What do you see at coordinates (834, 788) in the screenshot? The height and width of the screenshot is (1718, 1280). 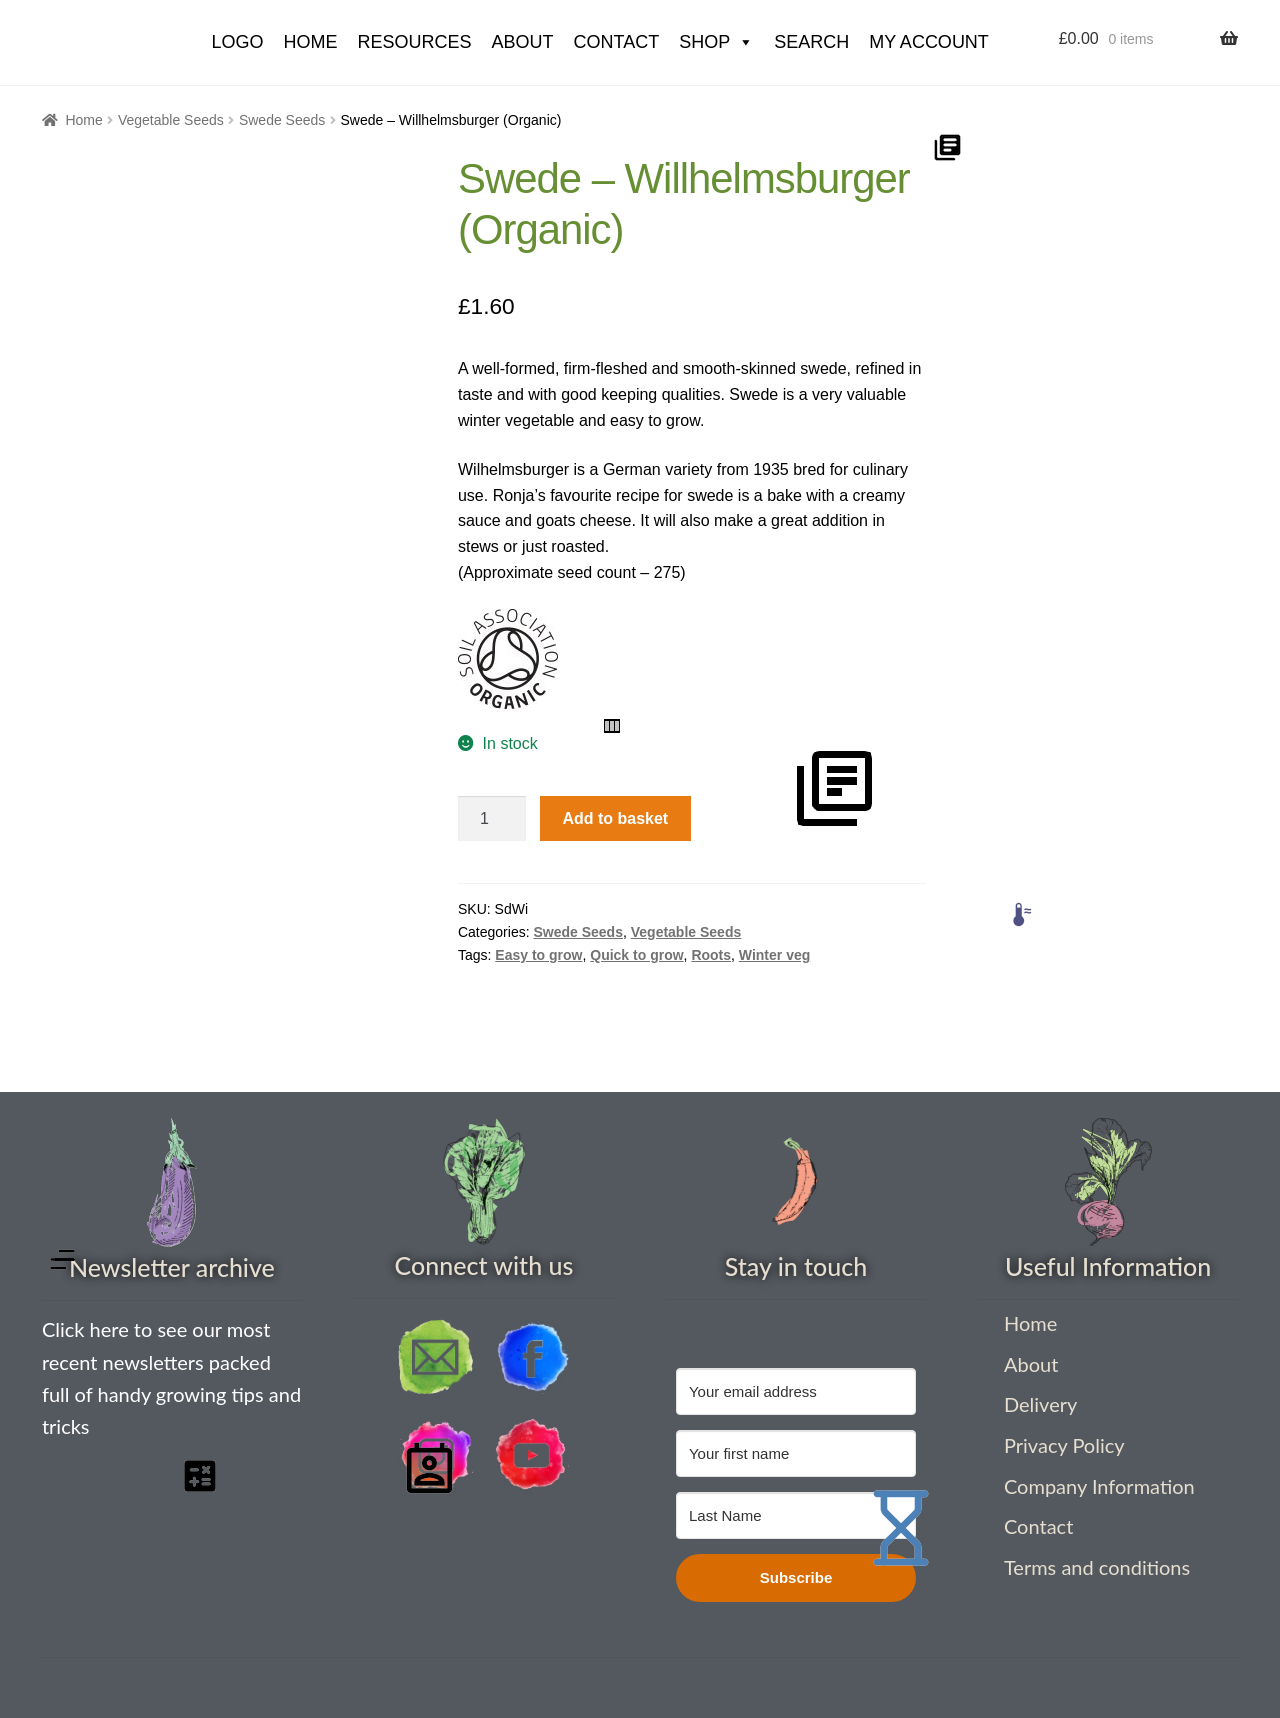 I see `access your document library` at bounding box center [834, 788].